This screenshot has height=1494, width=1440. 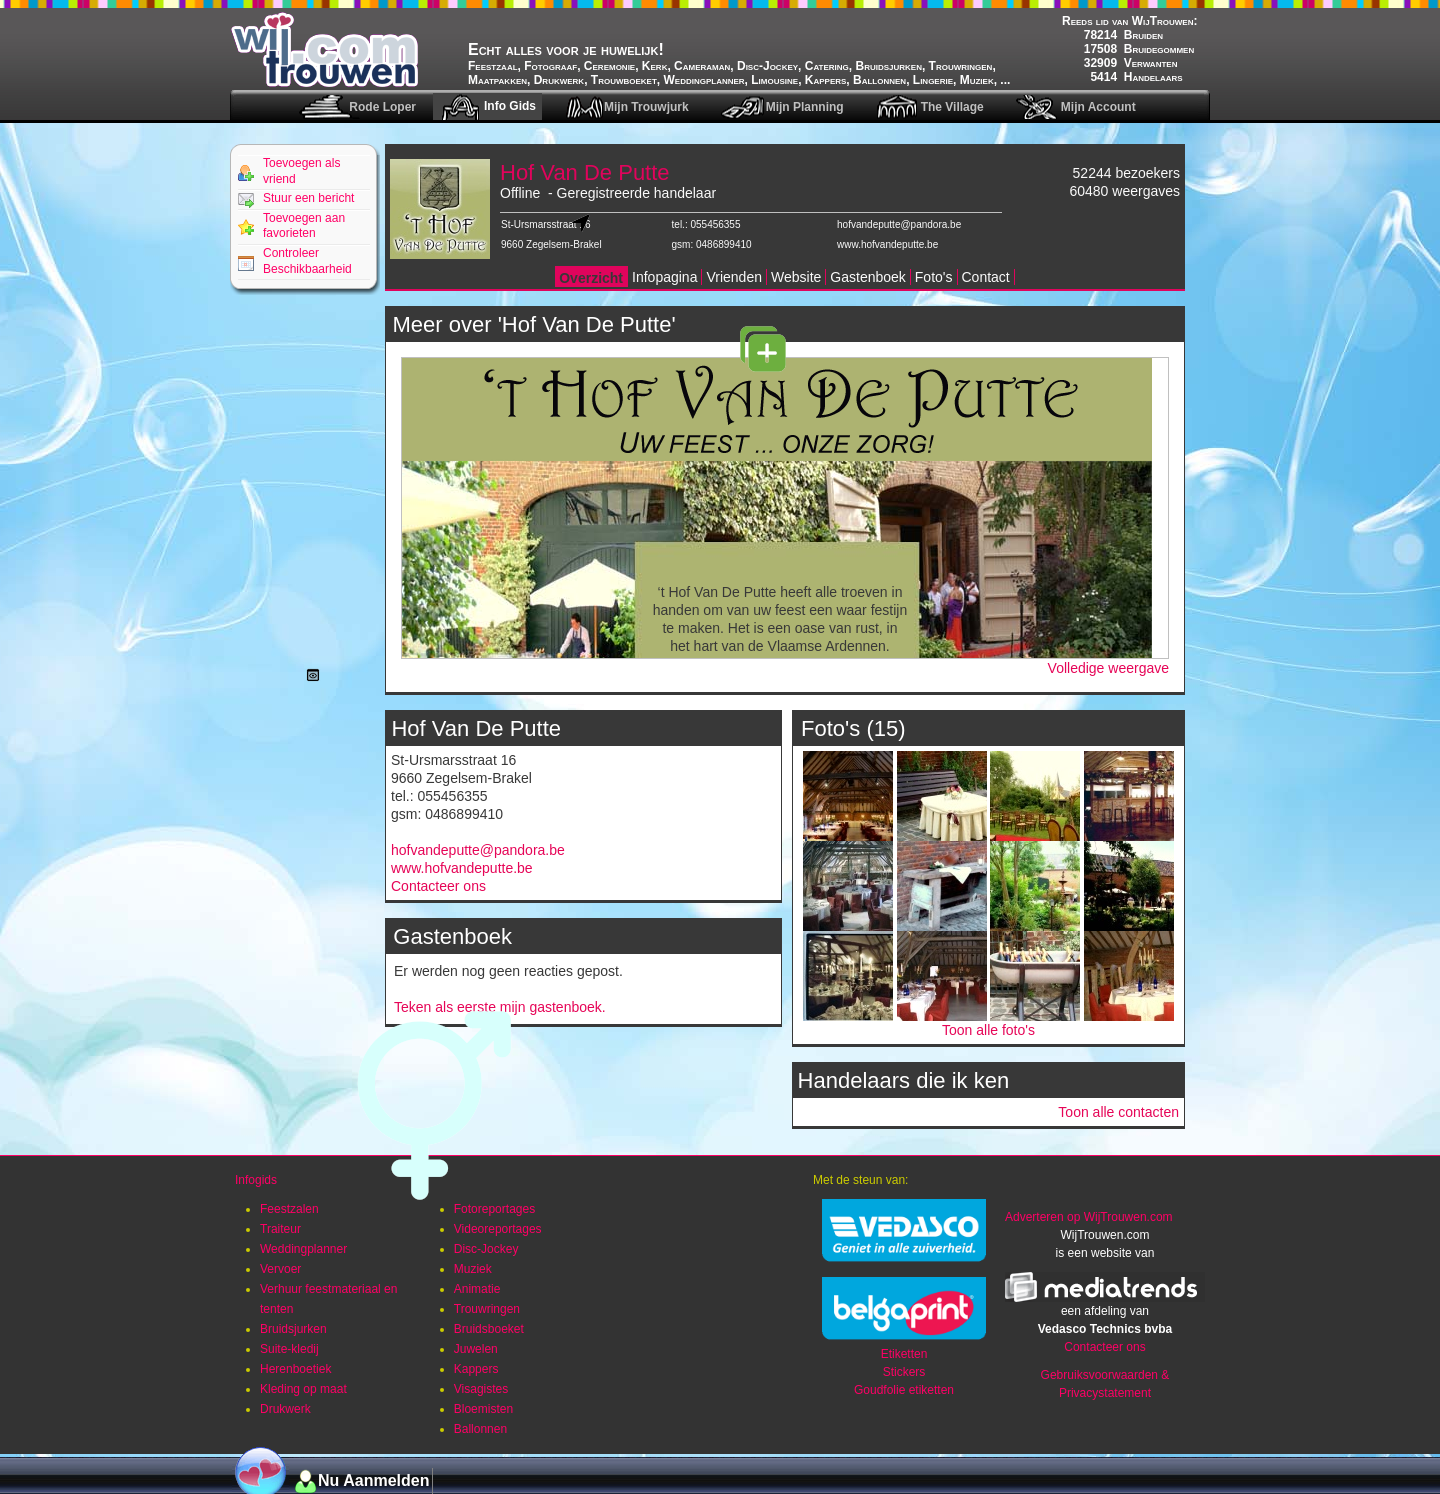 I want to click on preview content before opening or saving, so click(x=313, y=675).